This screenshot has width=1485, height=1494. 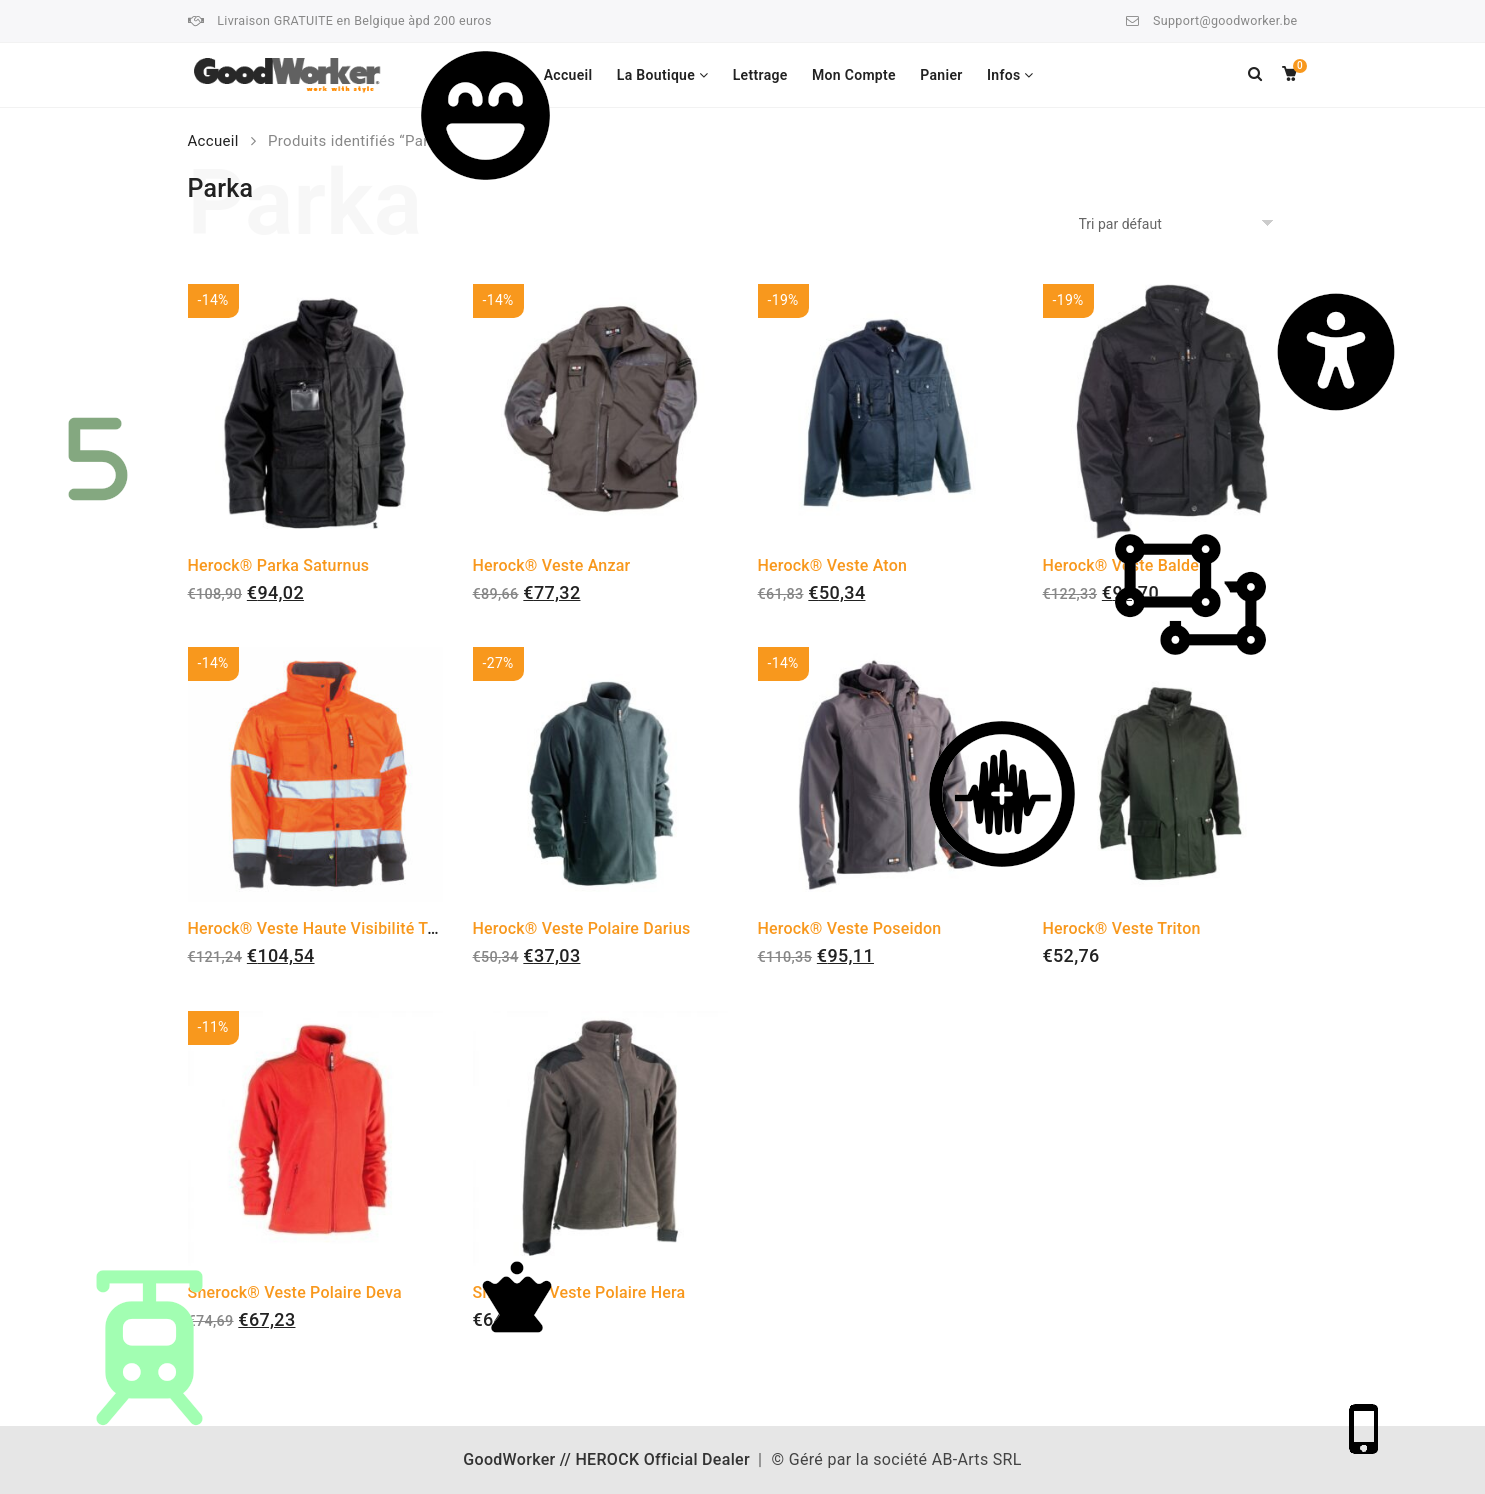 What do you see at coordinates (1336, 352) in the screenshot?
I see `access accessibility settings` at bounding box center [1336, 352].